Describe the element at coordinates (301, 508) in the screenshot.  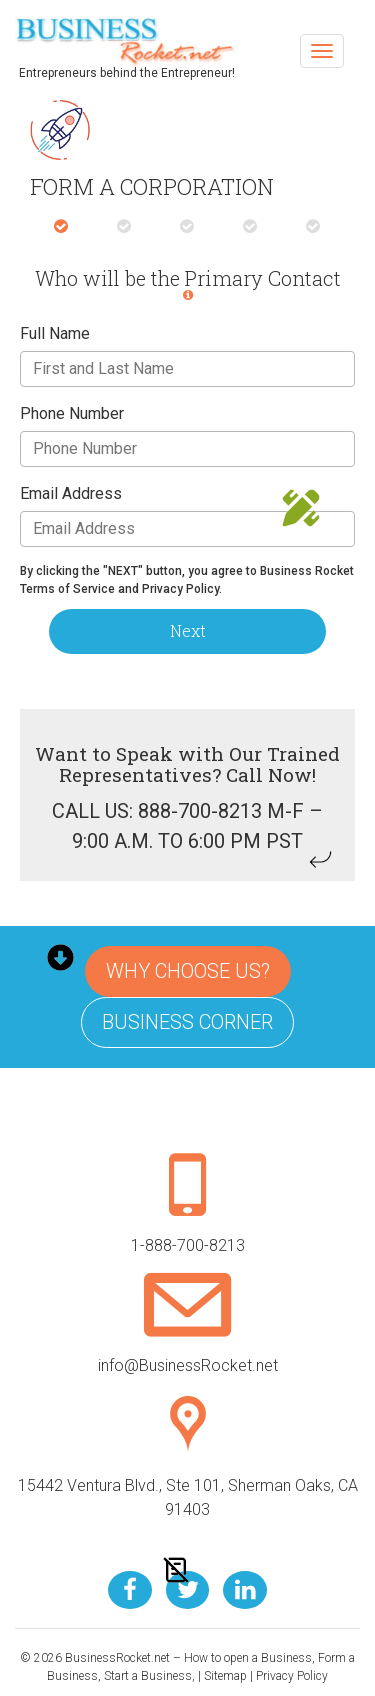
I see `access design or editing tools` at that location.